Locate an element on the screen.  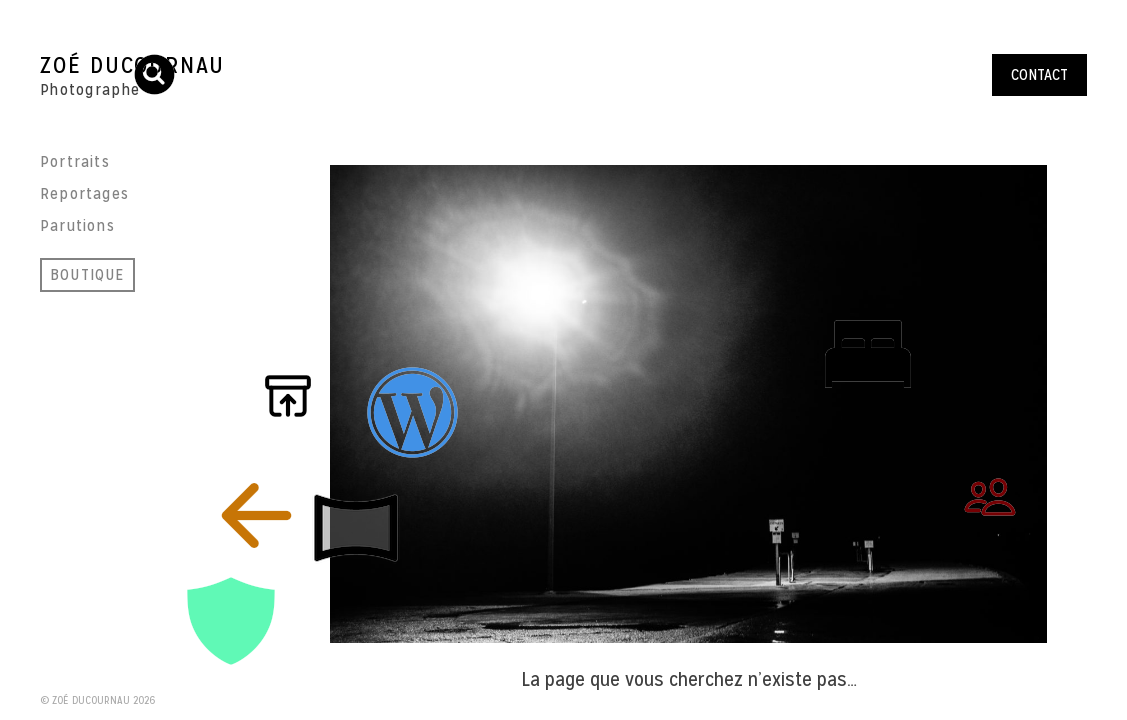
access security settings is located at coordinates (231, 621).